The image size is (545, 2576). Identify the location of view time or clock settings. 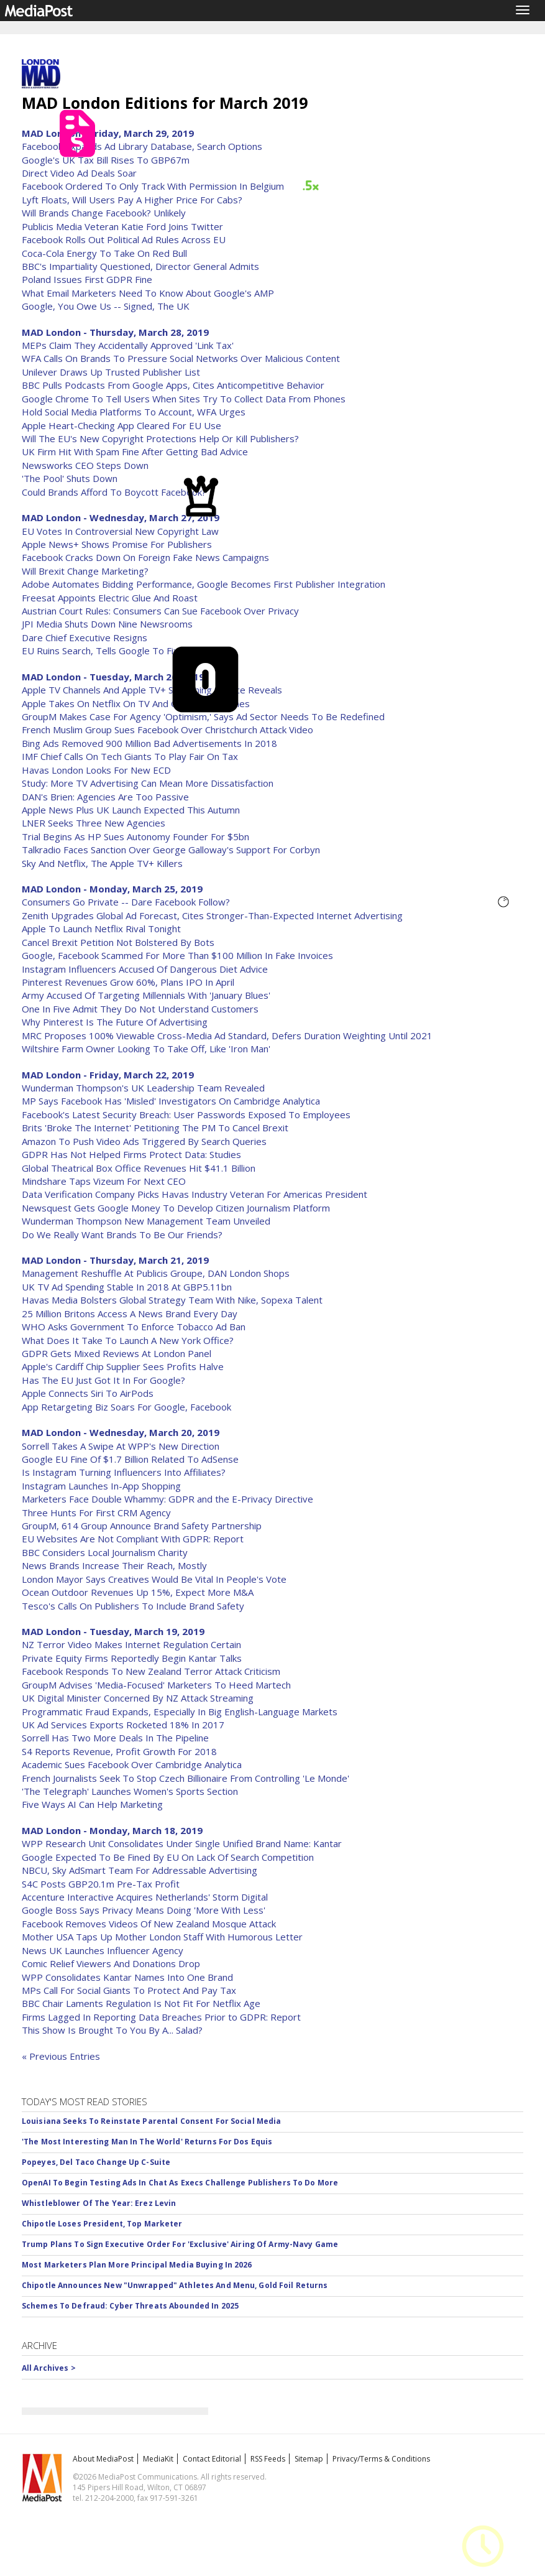
(483, 2546).